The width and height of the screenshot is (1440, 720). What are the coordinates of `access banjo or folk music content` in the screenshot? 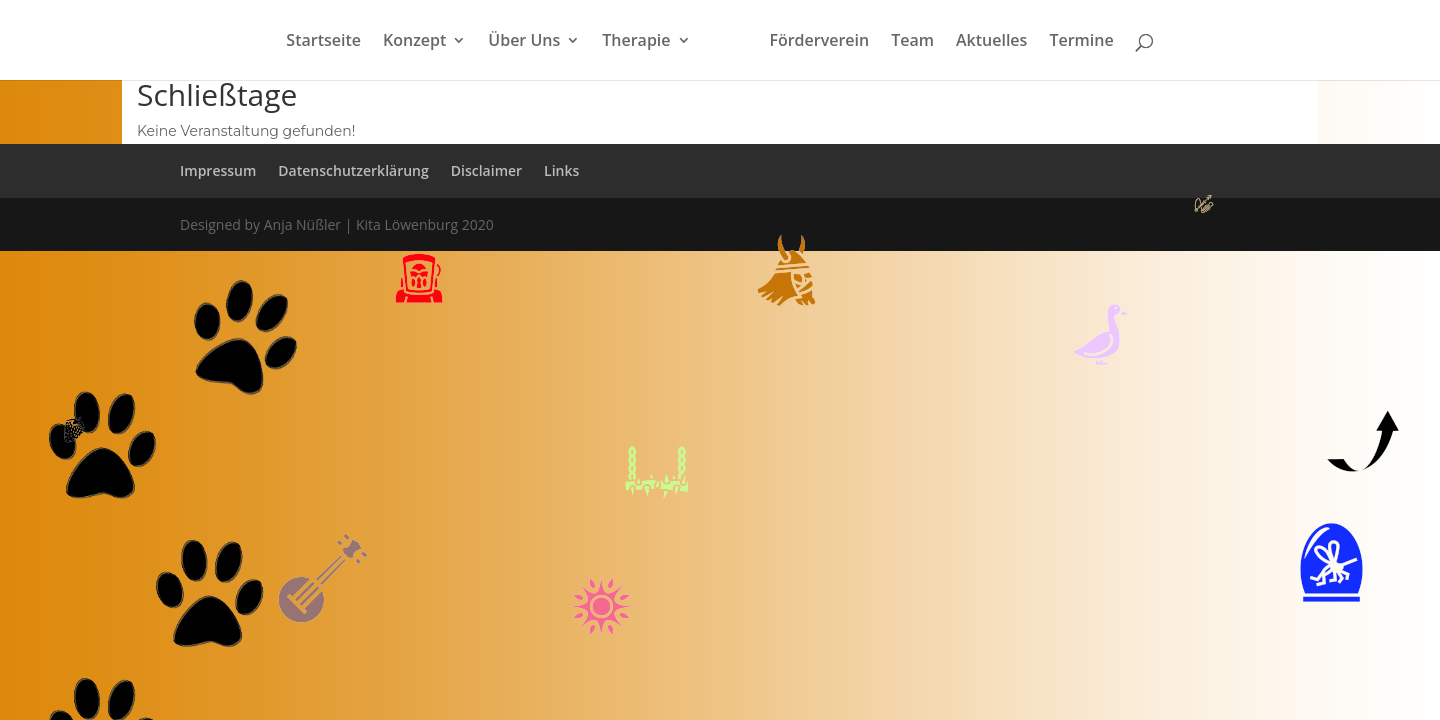 It's located at (323, 578).